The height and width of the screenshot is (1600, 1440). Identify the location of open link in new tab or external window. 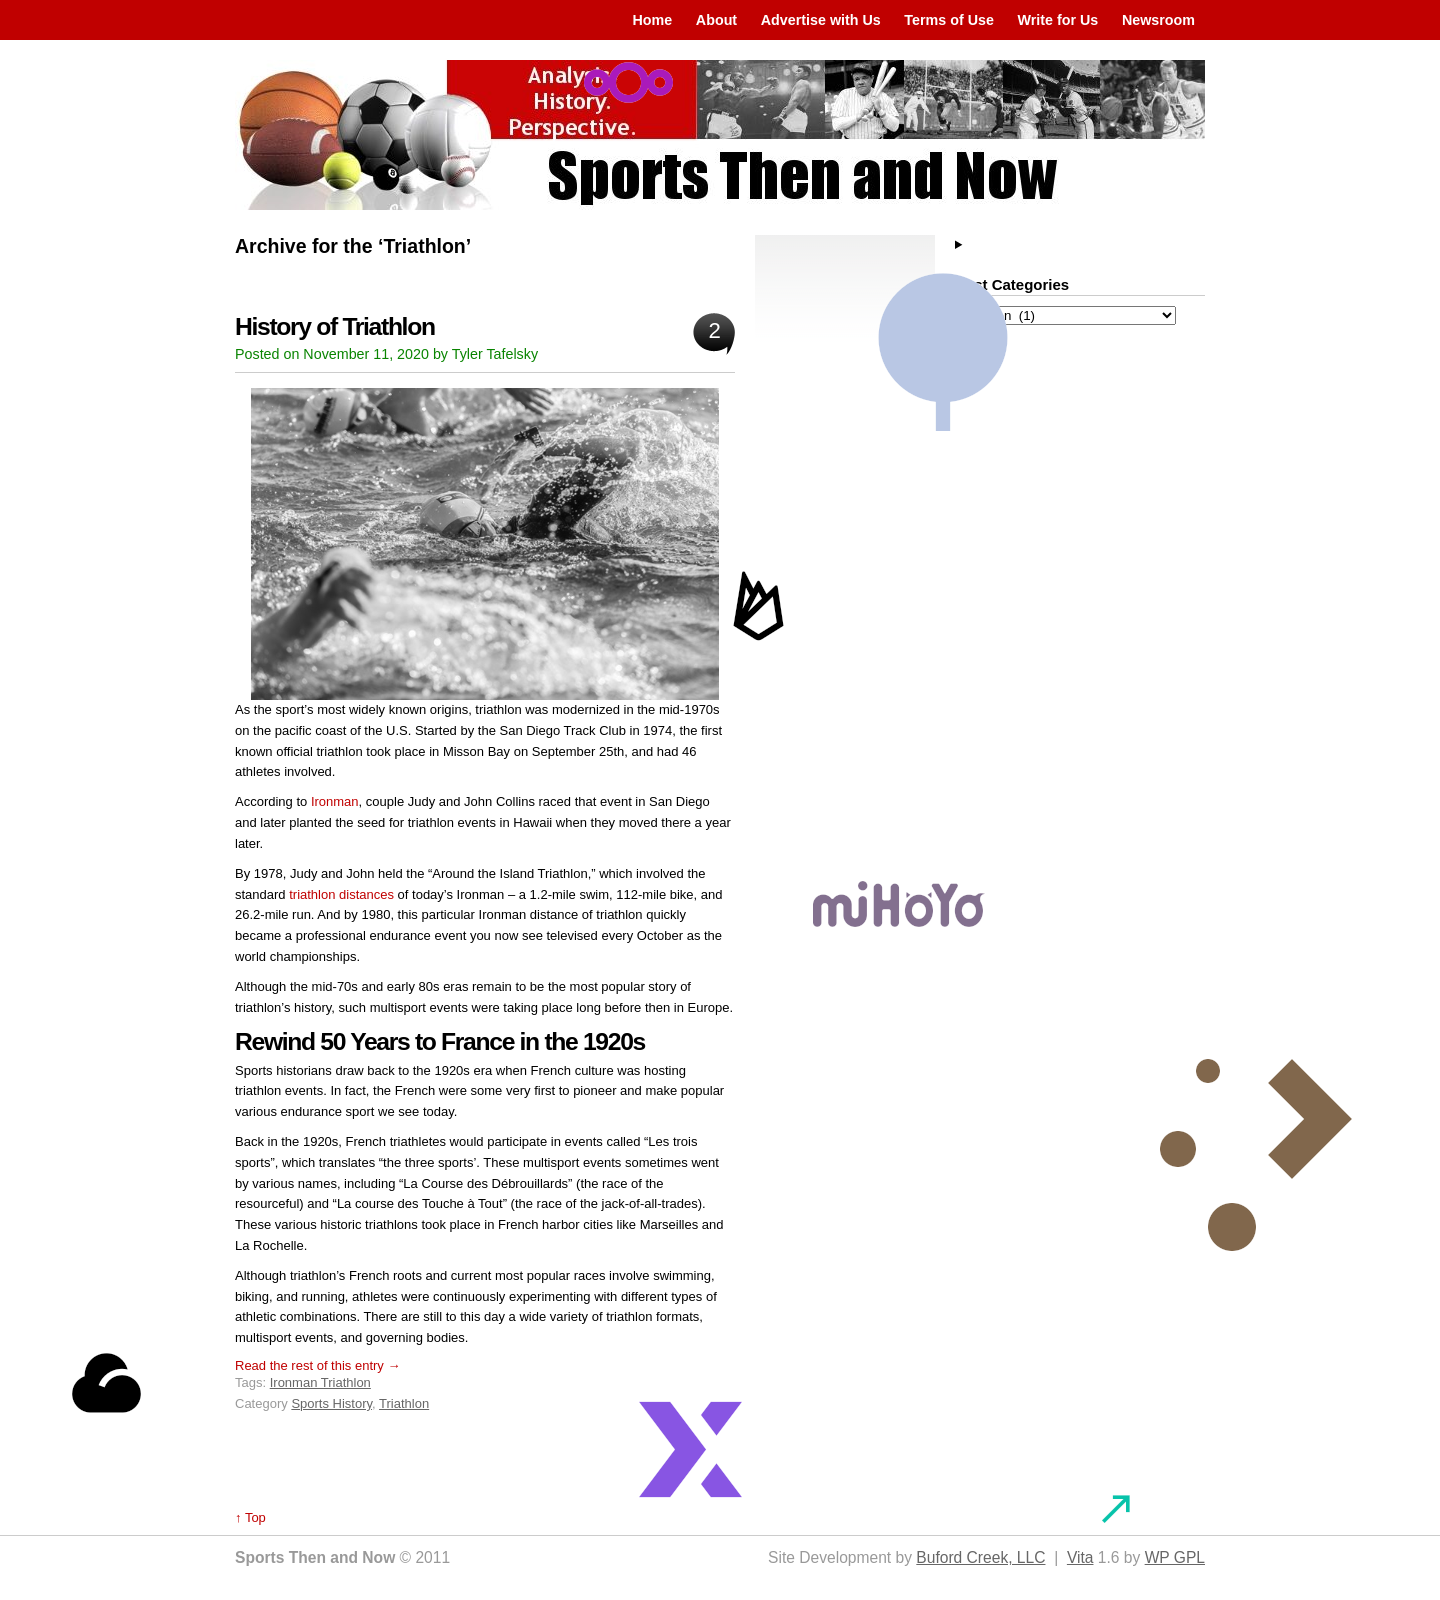
(1116, 1508).